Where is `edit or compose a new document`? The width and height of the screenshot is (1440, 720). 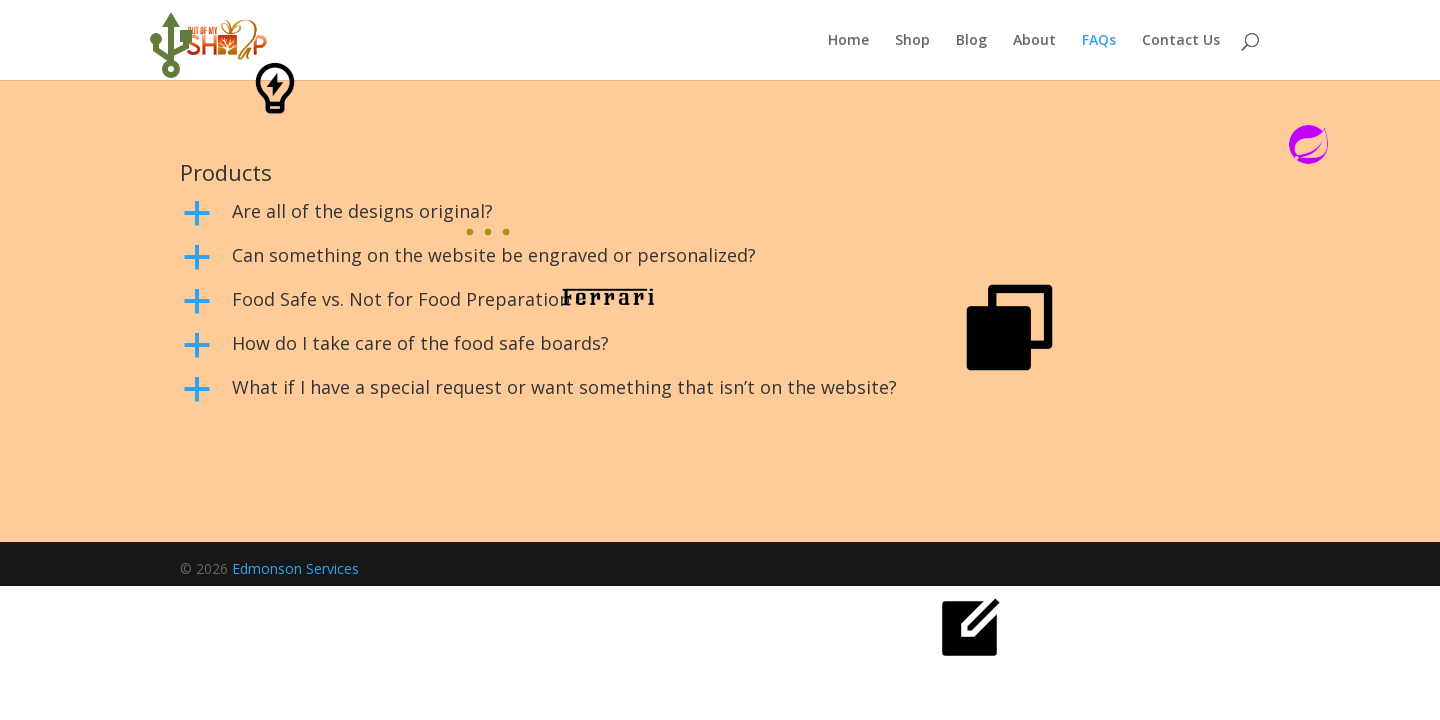 edit or compose a new document is located at coordinates (969, 628).